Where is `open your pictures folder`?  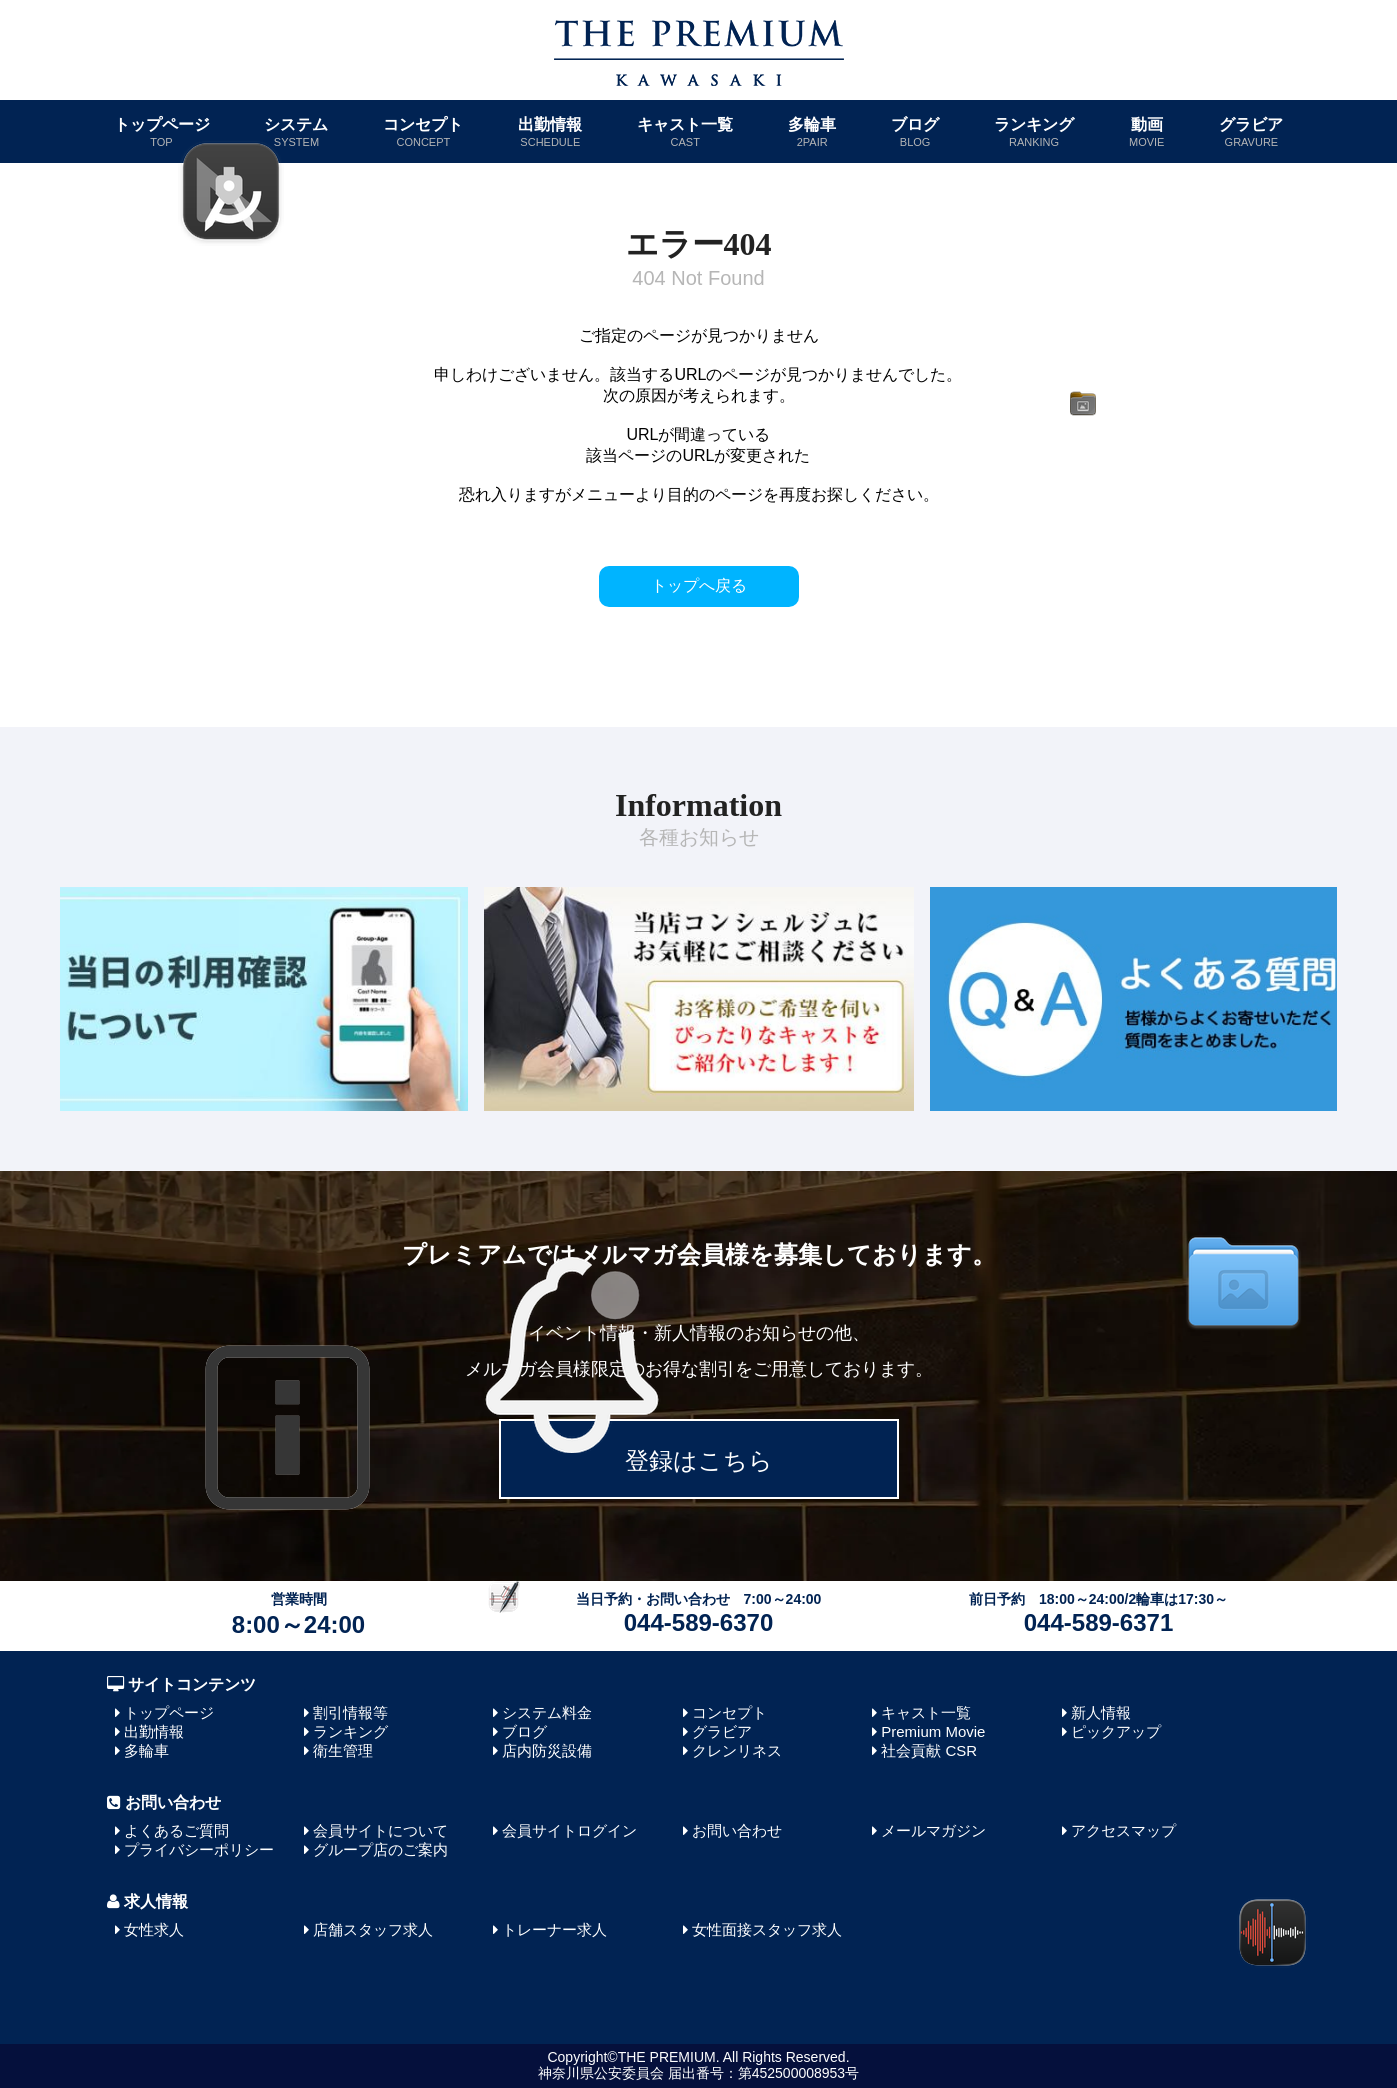
open your pictures folder is located at coordinates (1243, 1281).